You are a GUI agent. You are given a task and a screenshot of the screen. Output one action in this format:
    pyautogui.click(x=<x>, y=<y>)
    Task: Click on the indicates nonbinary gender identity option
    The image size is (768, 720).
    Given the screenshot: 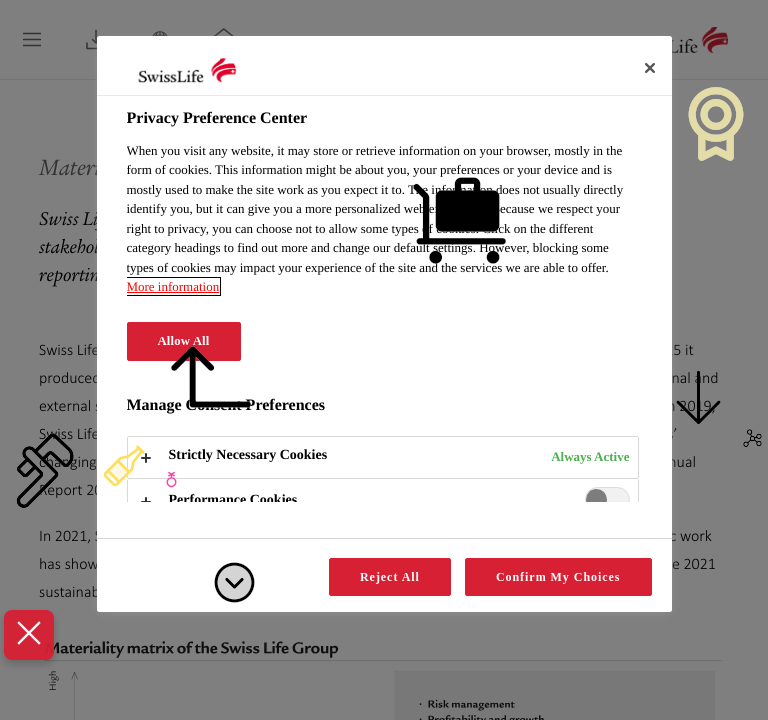 What is the action you would take?
    pyautogui.click(x=171, y=479)
    